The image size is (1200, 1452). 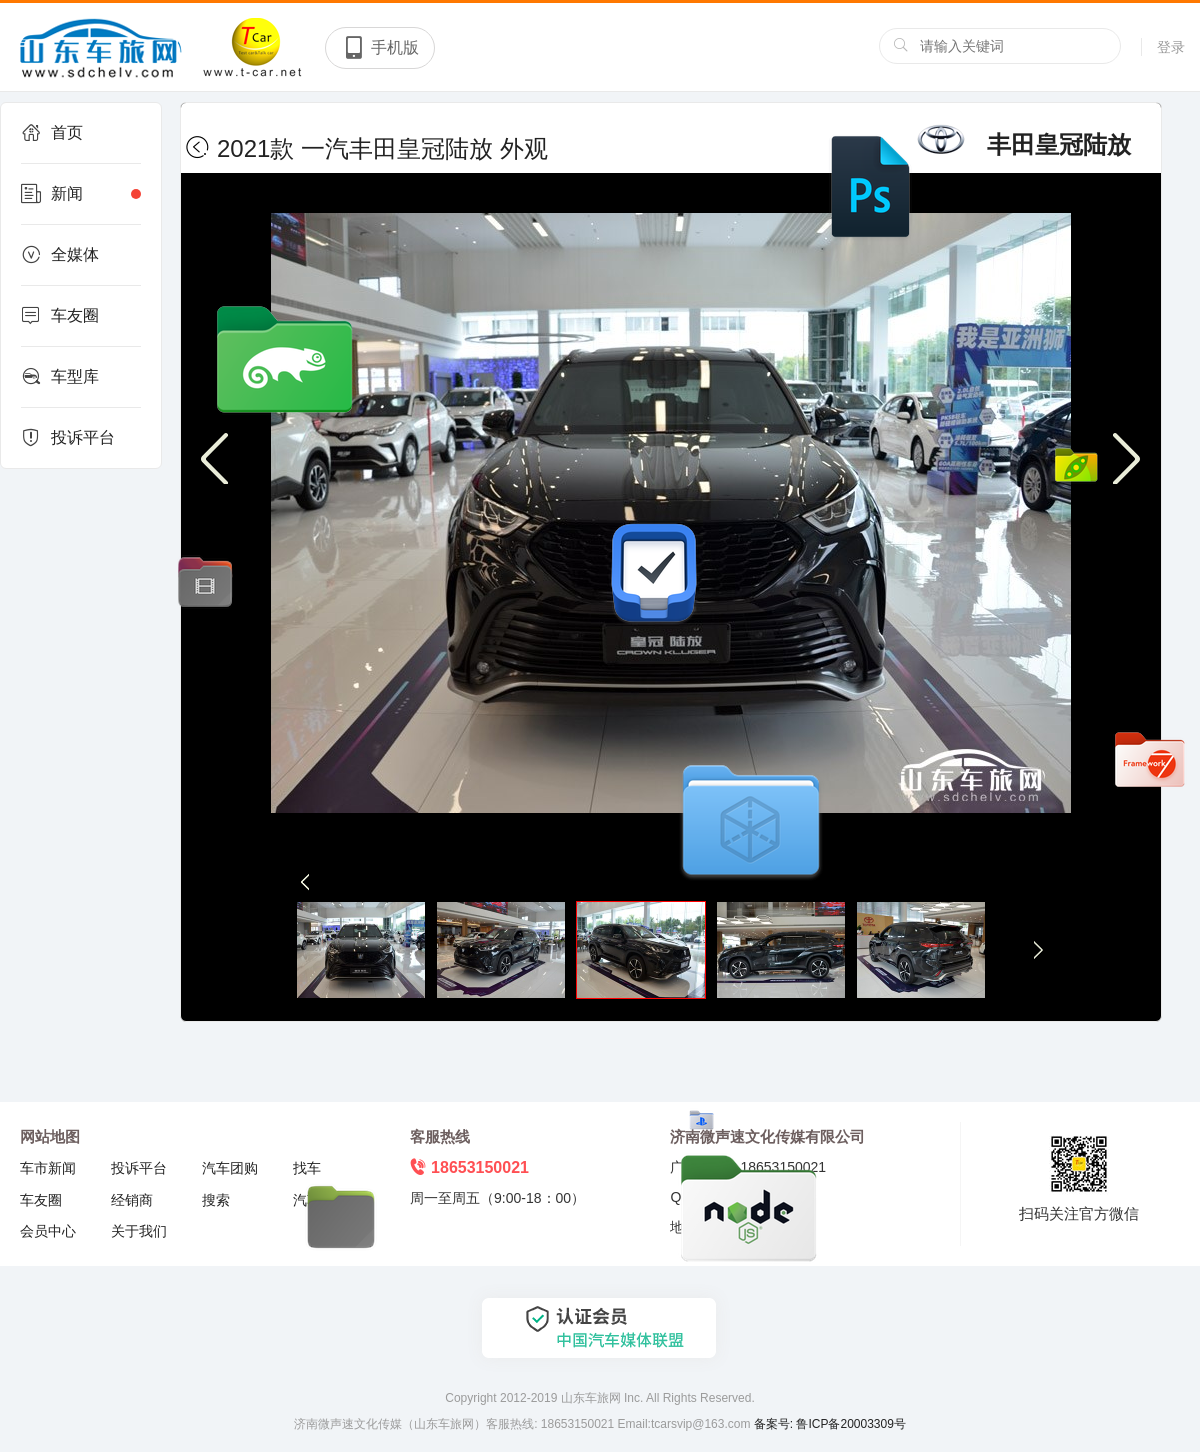 What do you see at coordinates (701, 1120) in the screenshot?
I see `open folder containing PlayStation games or content` at bounding box center [701, 1120].